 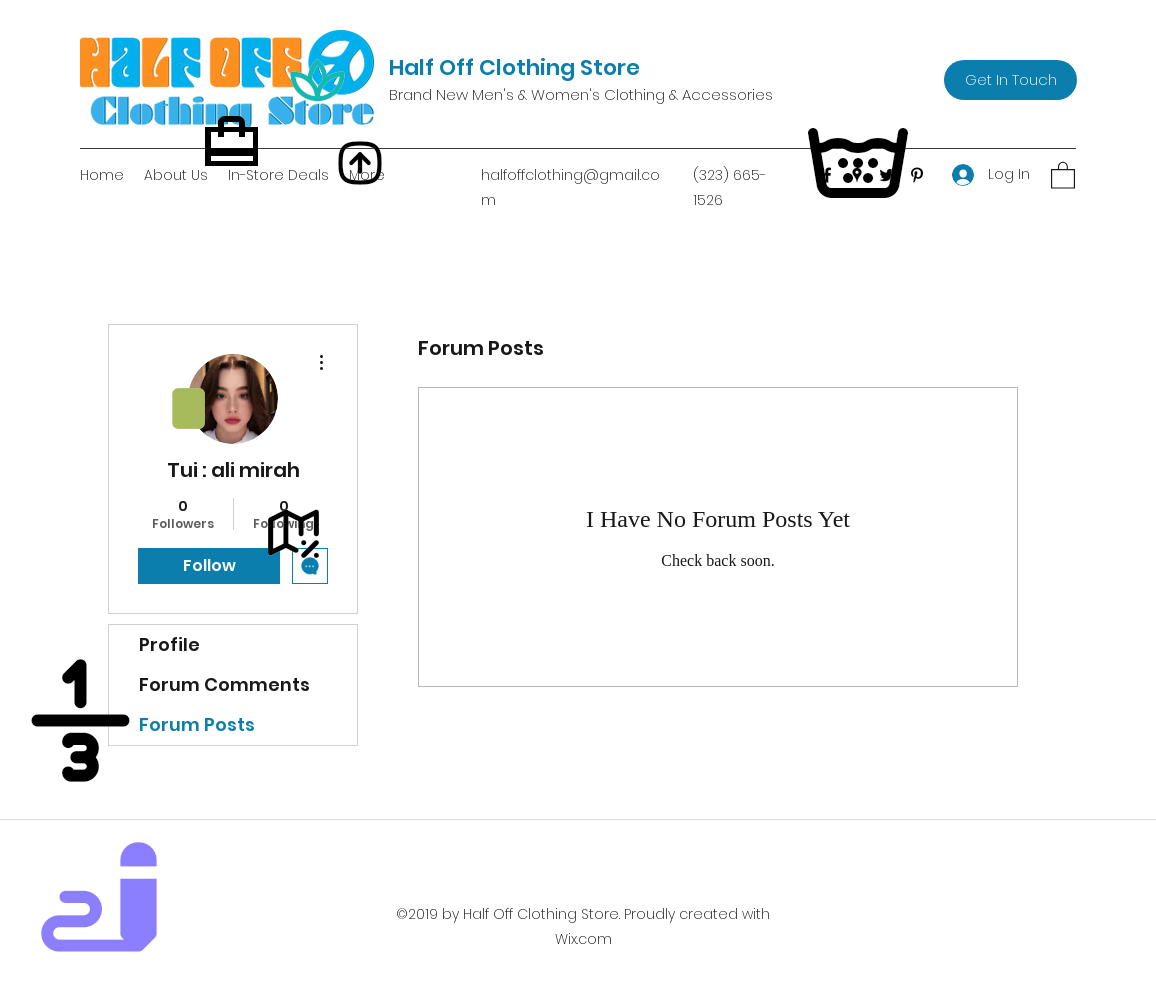 What do you see at coordinates (80, 720) in the screenshot?
I see `fraction or division calculation tool` at bounding box center [80, 720].